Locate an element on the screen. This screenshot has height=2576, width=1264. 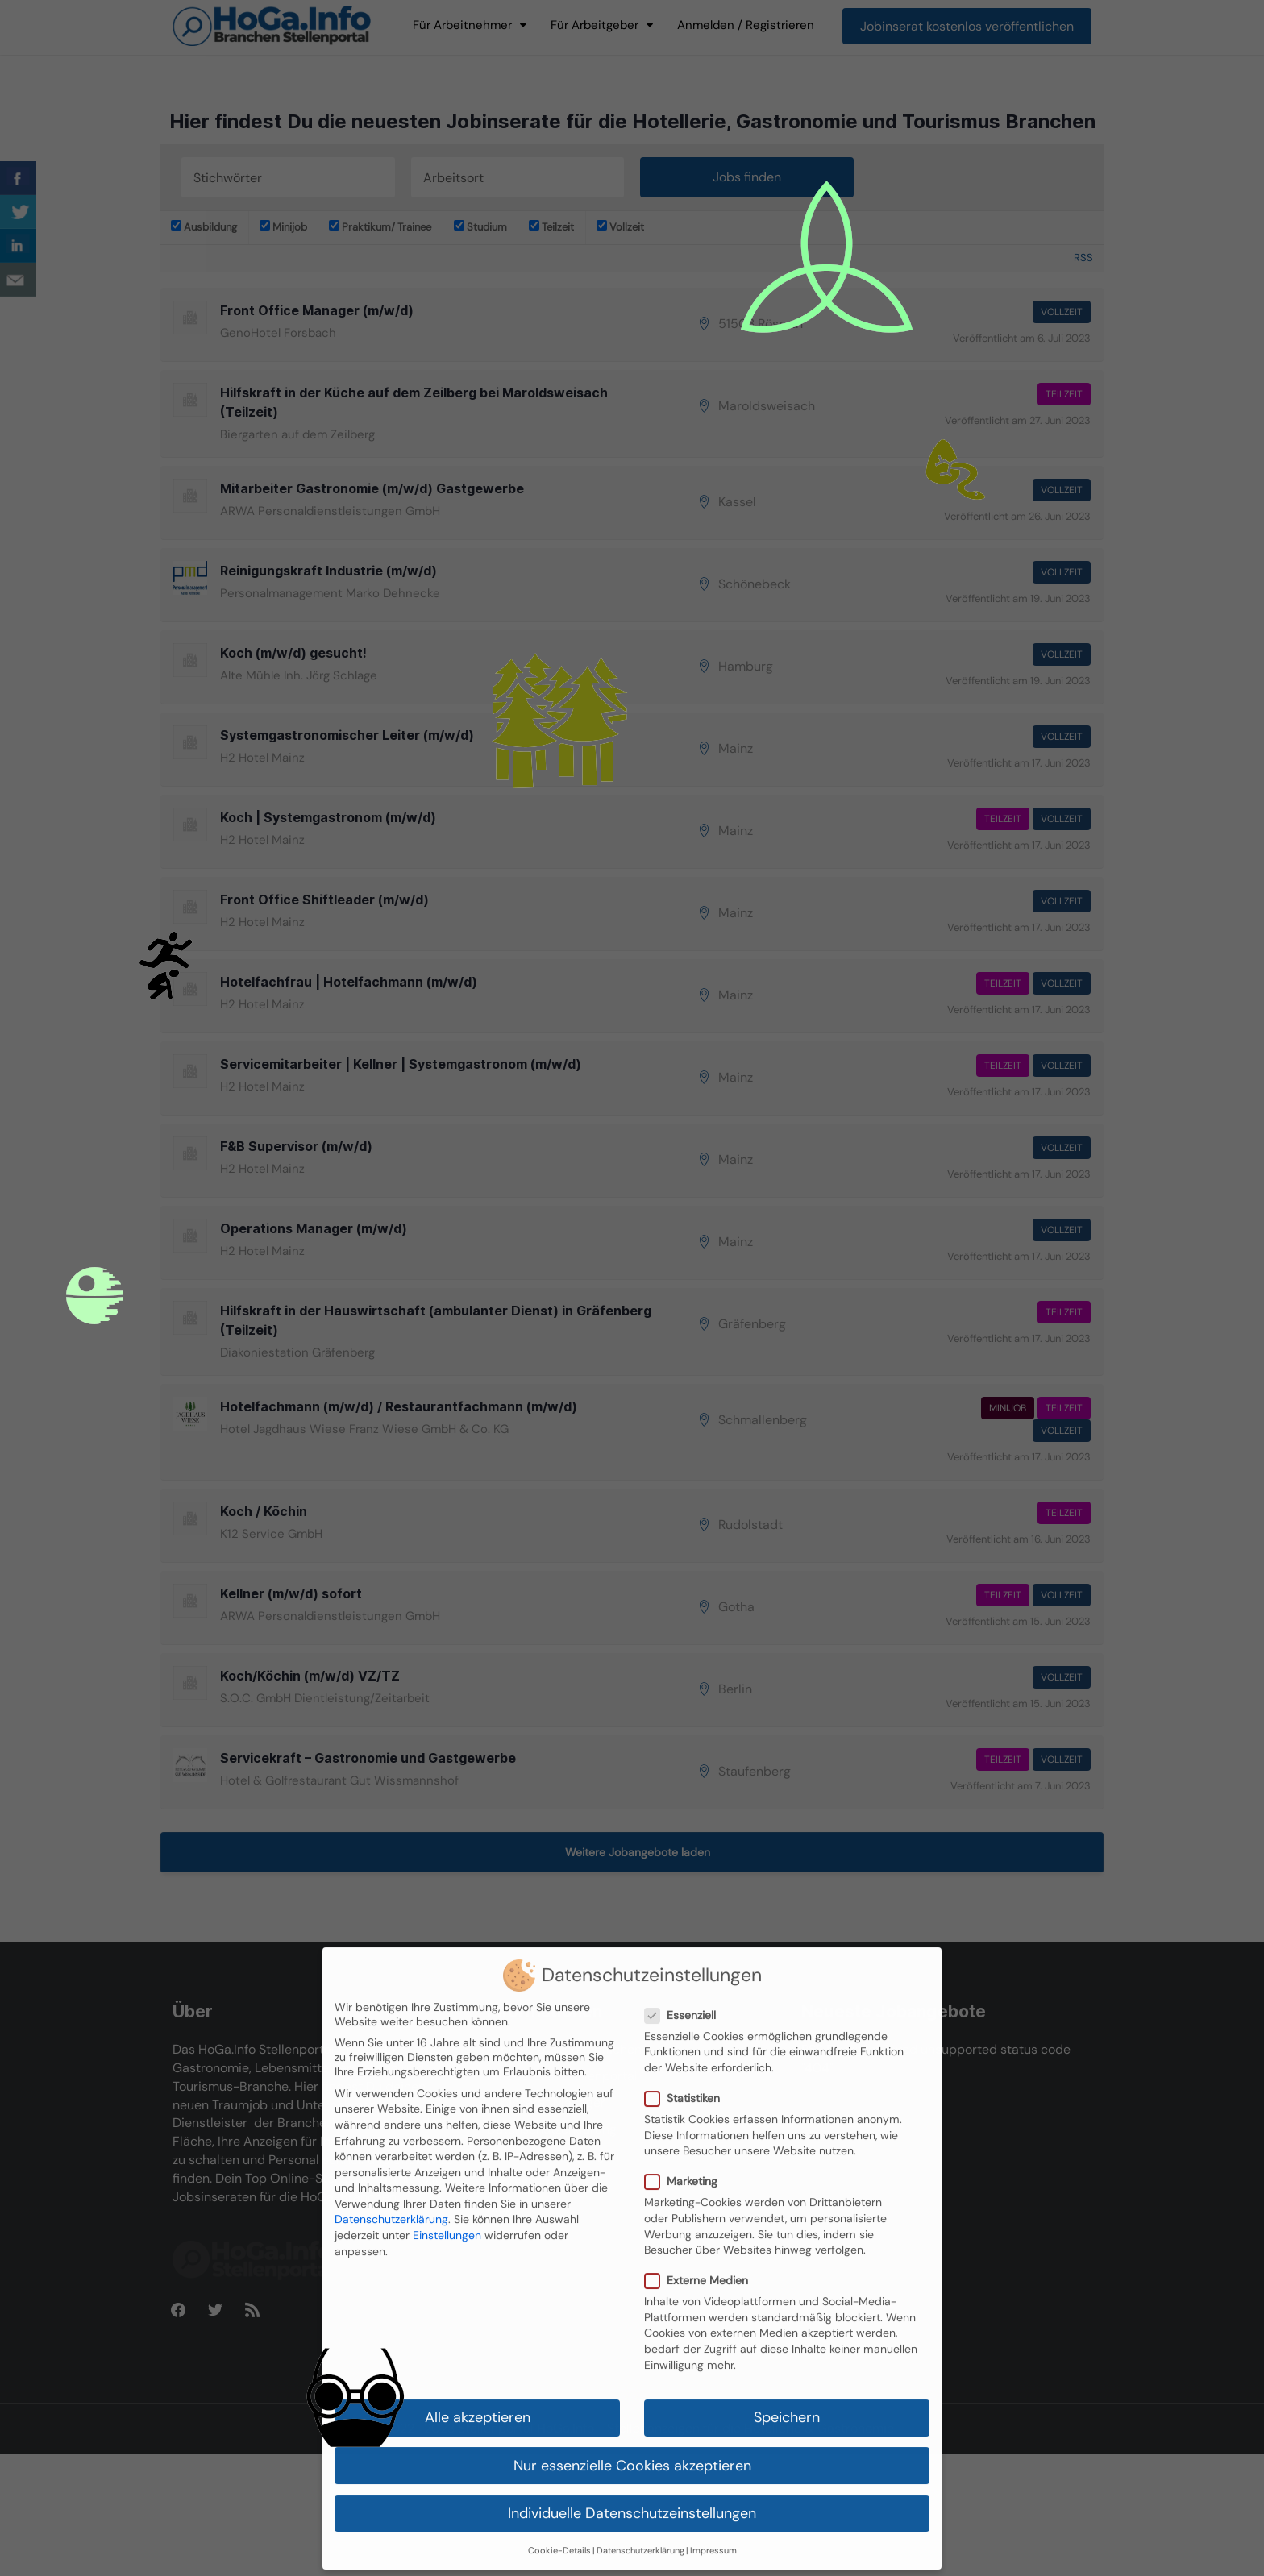
explore forest or woodland area in game is located at coordinates (559, 721).